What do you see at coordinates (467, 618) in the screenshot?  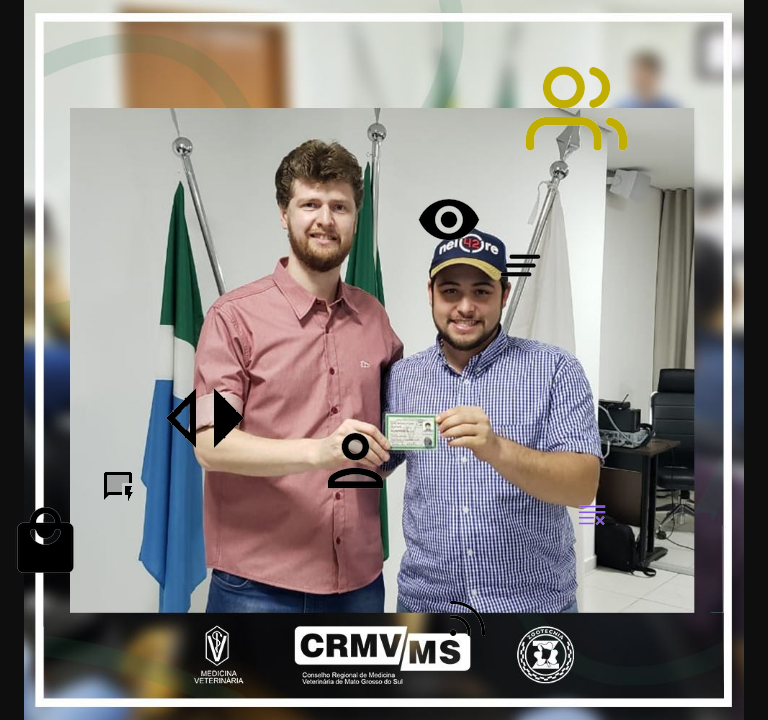 I see `subscribe to RSS feed` at bounding box center [467, 618].